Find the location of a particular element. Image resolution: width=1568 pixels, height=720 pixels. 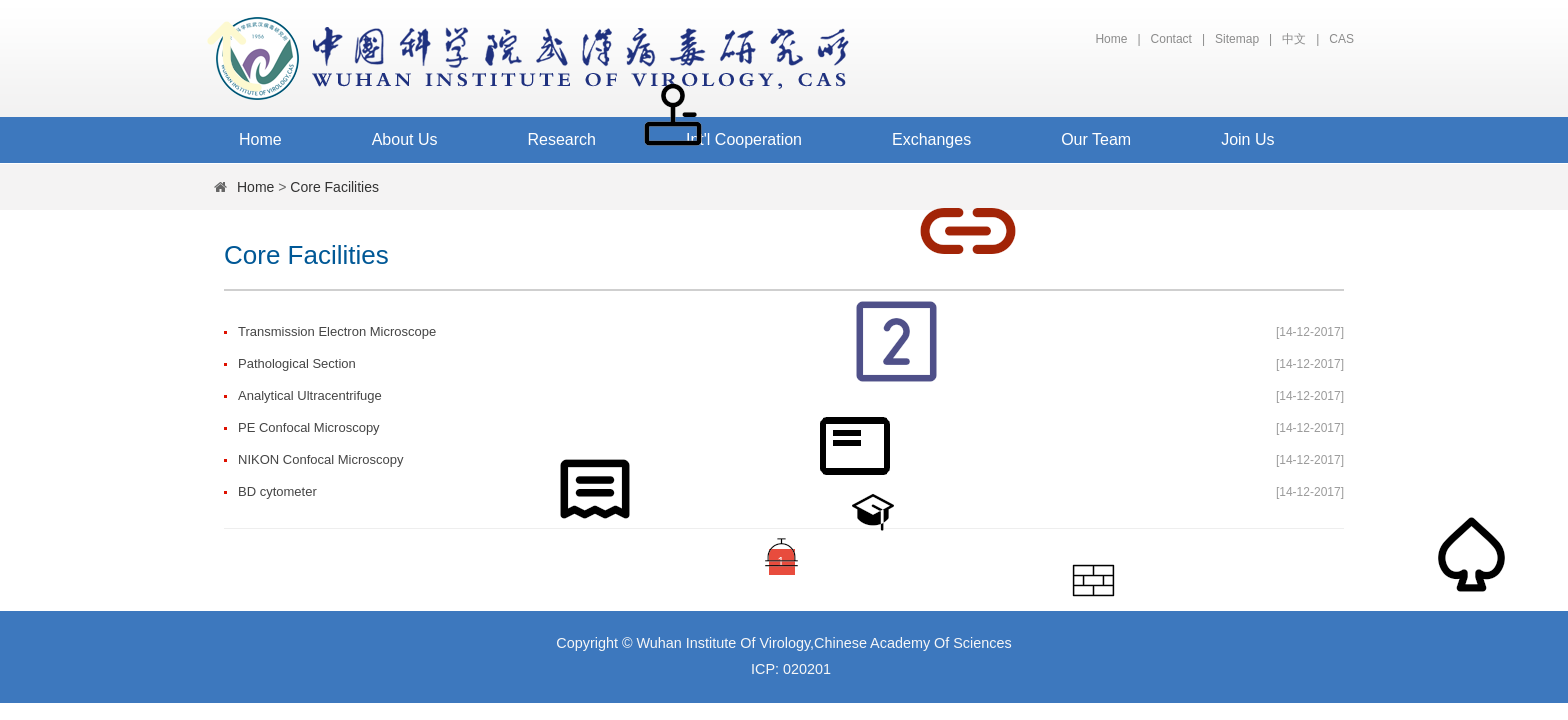

go back and up to previous section is located at coordinates (234, 56).